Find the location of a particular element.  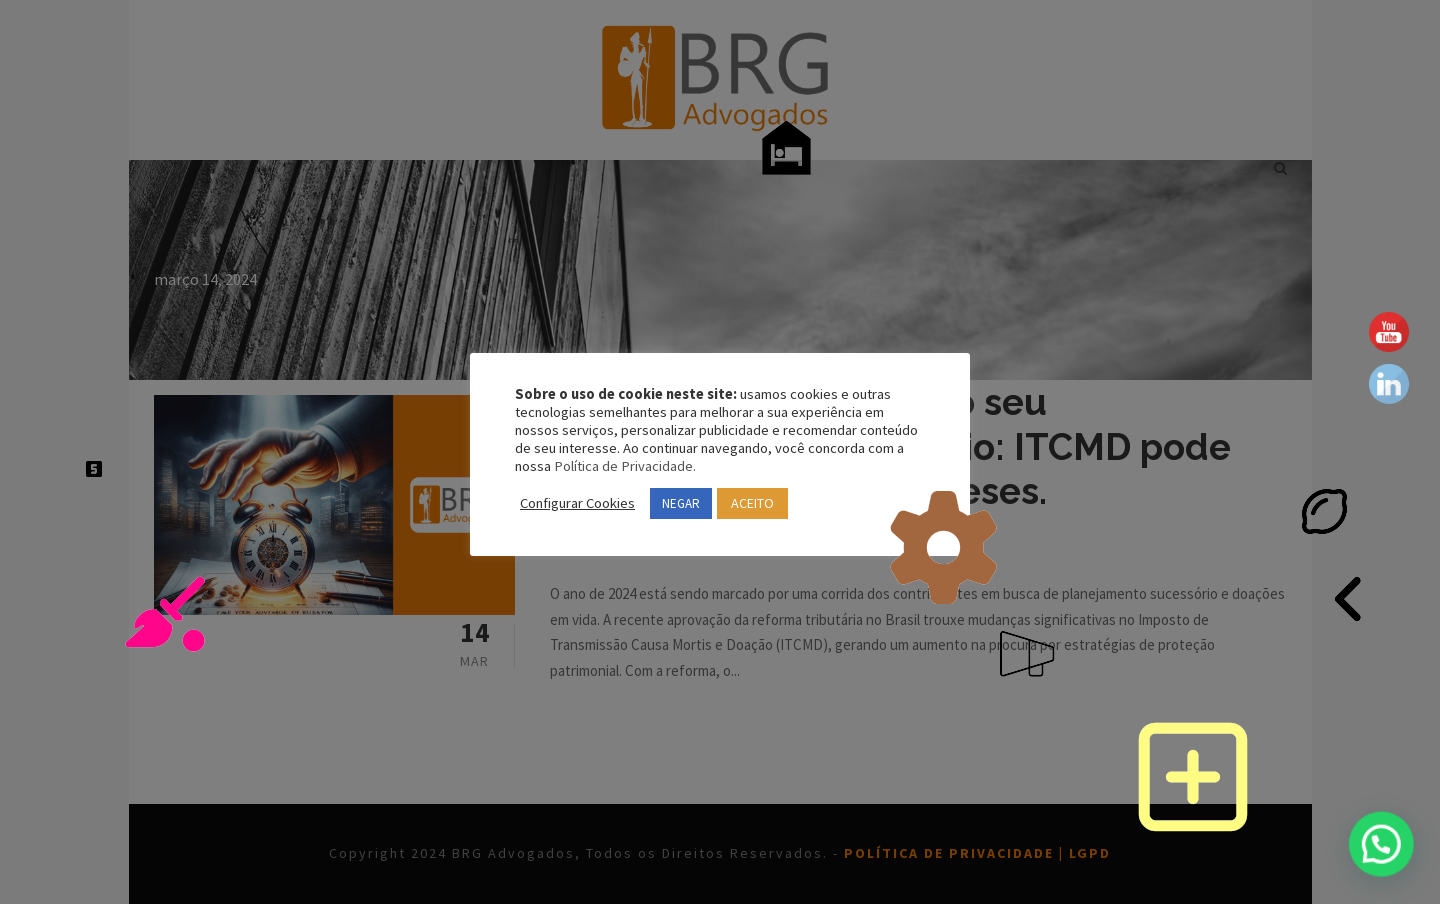

indicates fresh or organic content is located at coordinates (1324, 511).